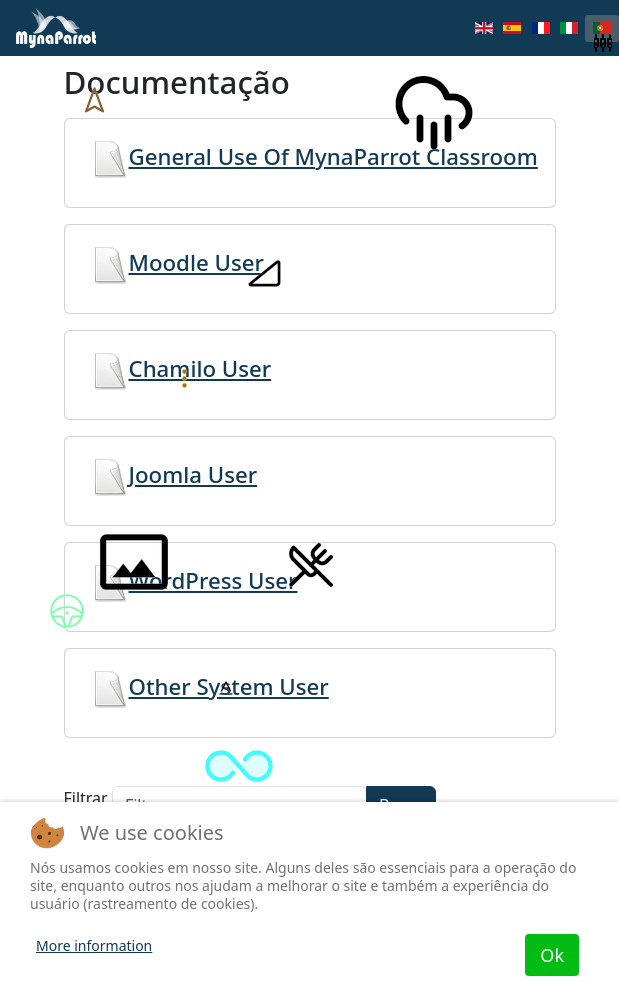  Describe the element at coordinates (134, 562) in the screenshot. I see `view image at actual size` at that location.